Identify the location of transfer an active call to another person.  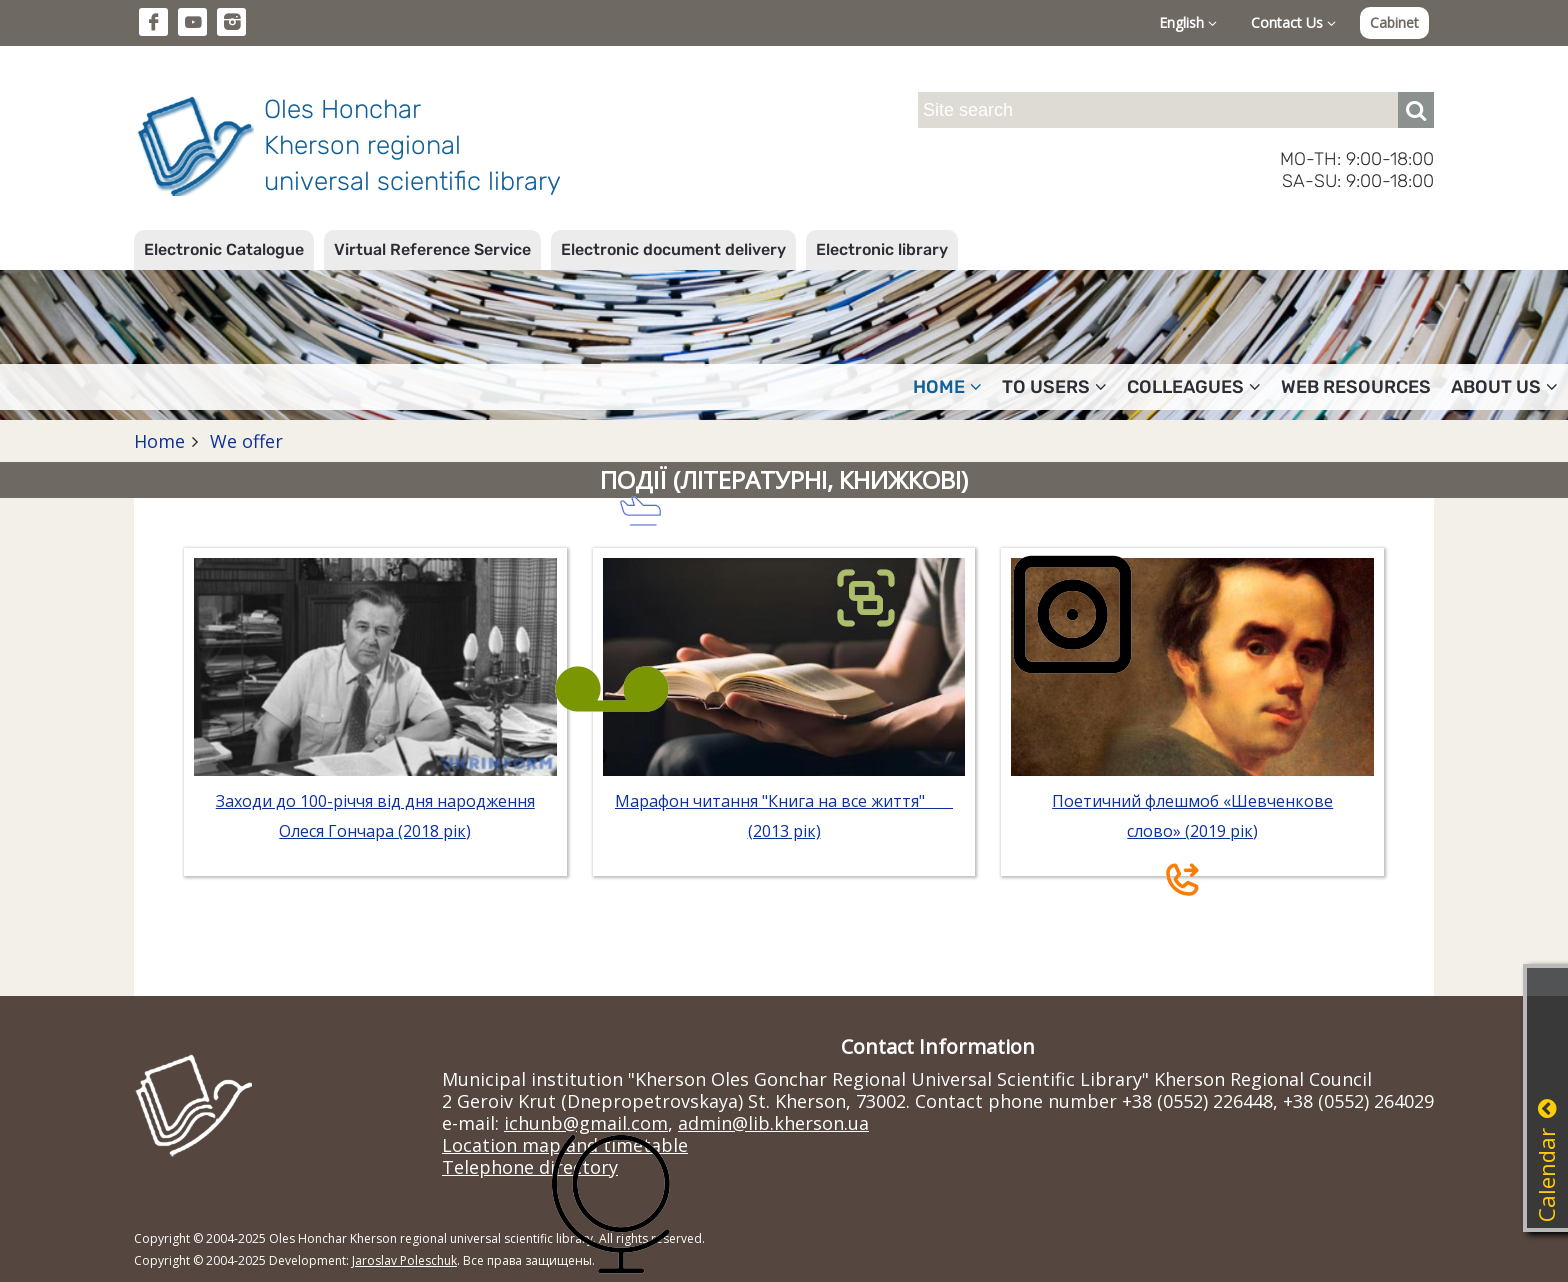
(1183, 879).